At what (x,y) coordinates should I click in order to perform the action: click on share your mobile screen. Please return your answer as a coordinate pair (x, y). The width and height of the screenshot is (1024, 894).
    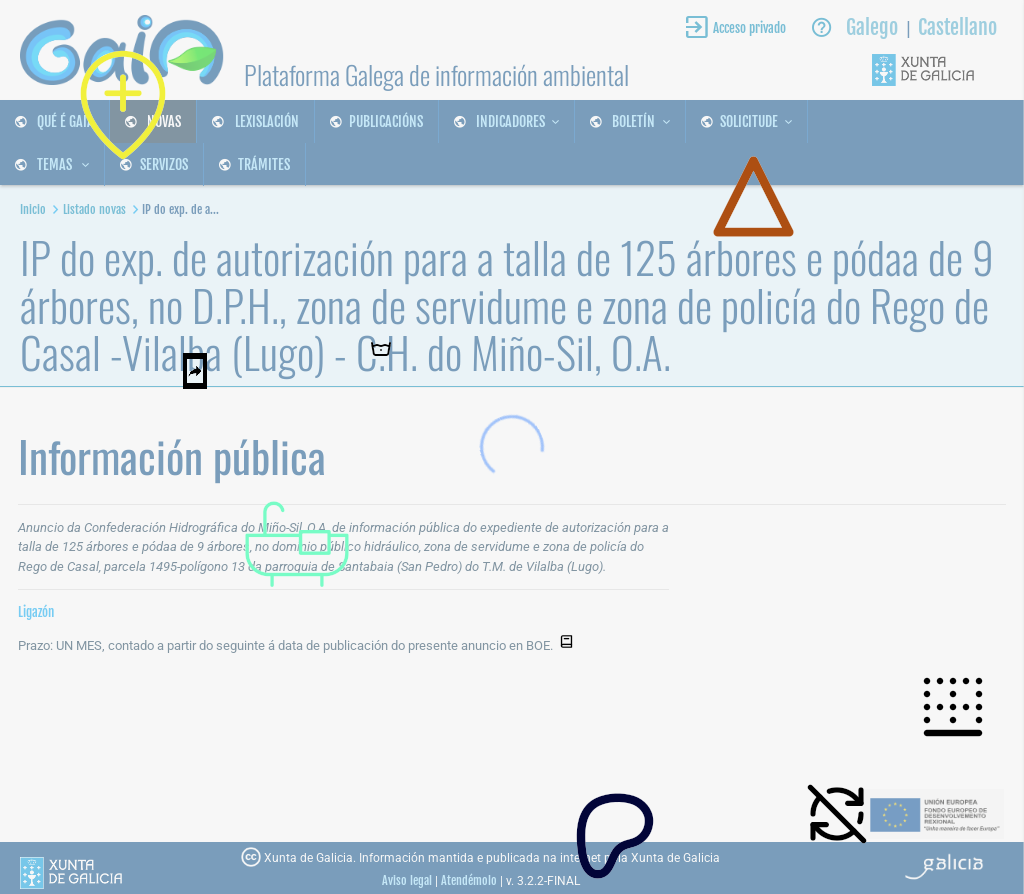
    Looking at the image, I should click on (195, 371).